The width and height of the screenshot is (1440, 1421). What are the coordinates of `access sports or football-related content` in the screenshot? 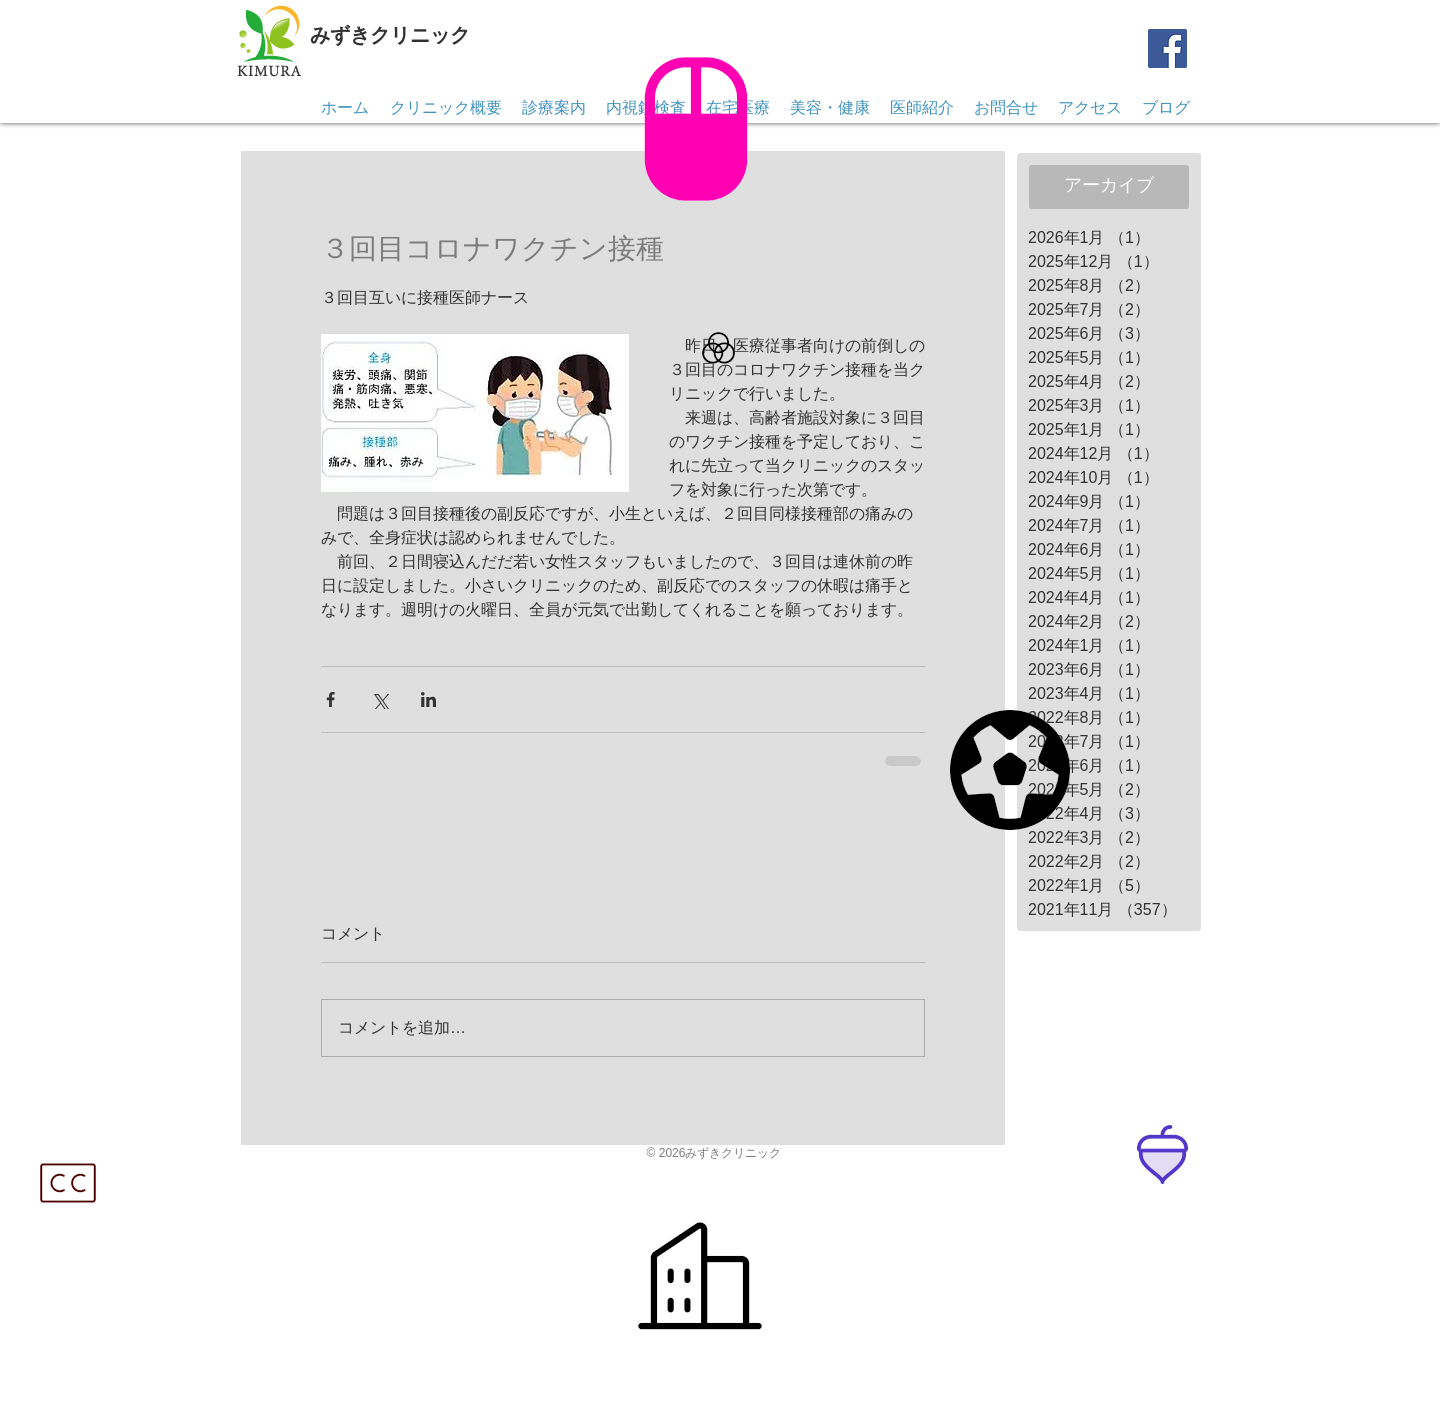 It's located at (1010, 770).